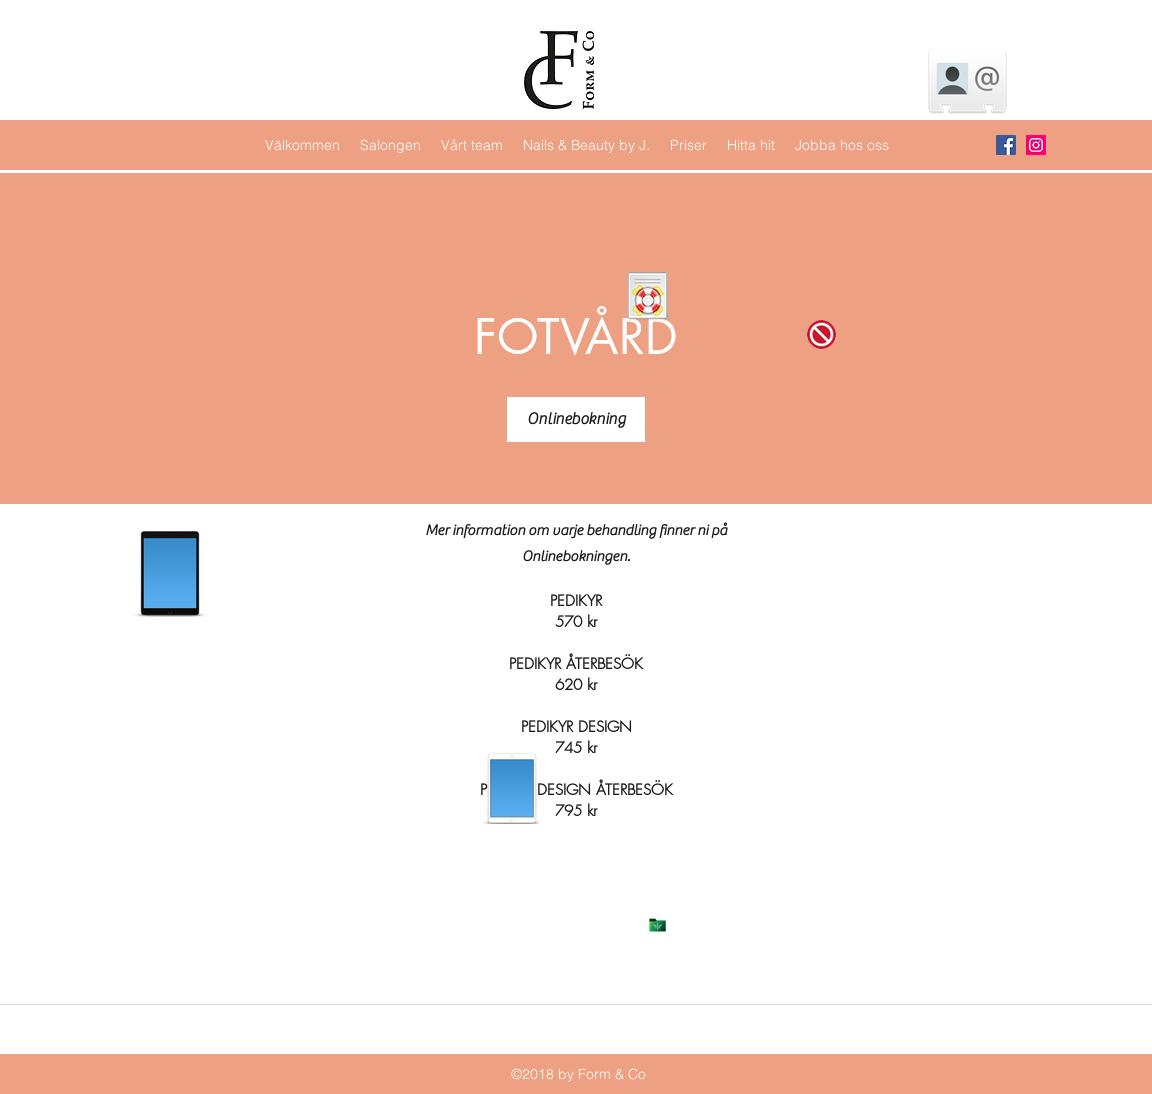 This screenshot has height=1094, width=1152. What do you see at coordinates (967, 81) in the screenshot?
I see `view contact card or vCard file` at bounding box center [967, 81].